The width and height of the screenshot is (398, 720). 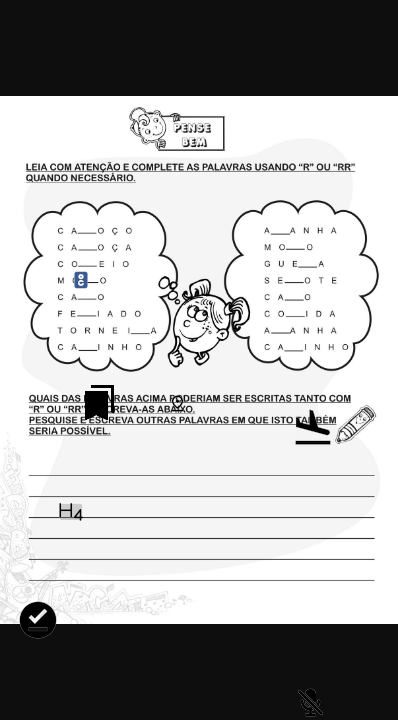 I want to click on indicates an arriving flight, so click(x=313, y=428).